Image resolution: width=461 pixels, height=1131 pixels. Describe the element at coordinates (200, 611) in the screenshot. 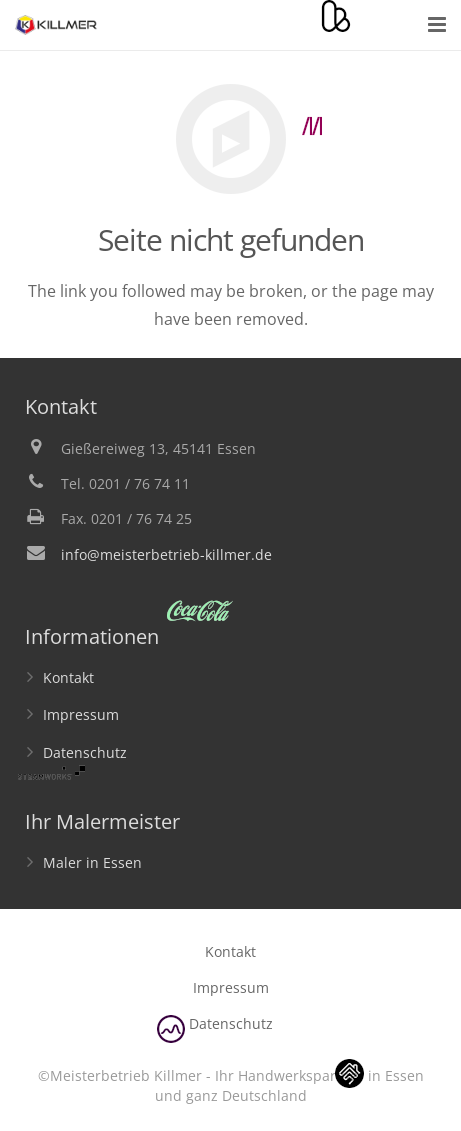

I see `coca-cola brand logo` at that location.